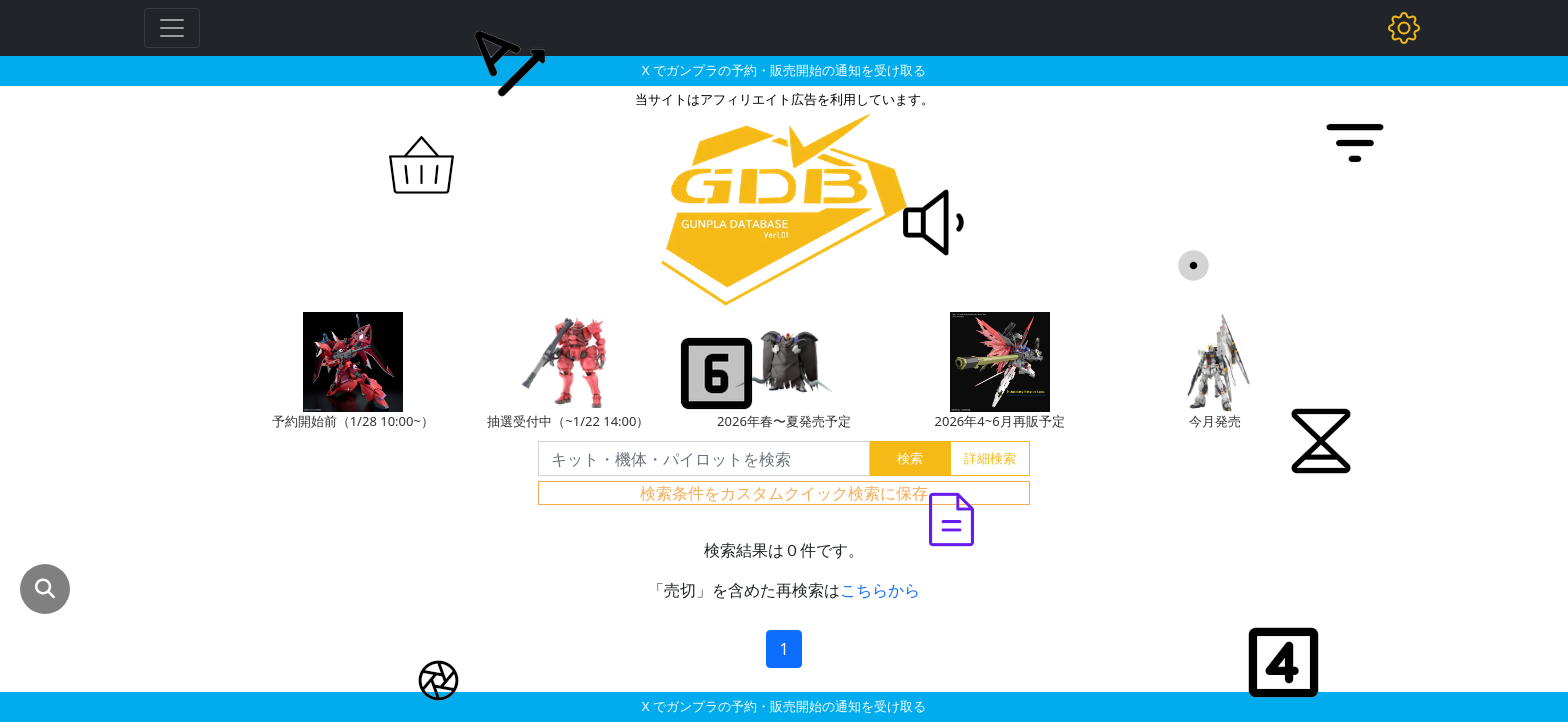  I want to click on adjust volume to low level, so click(938, 222).